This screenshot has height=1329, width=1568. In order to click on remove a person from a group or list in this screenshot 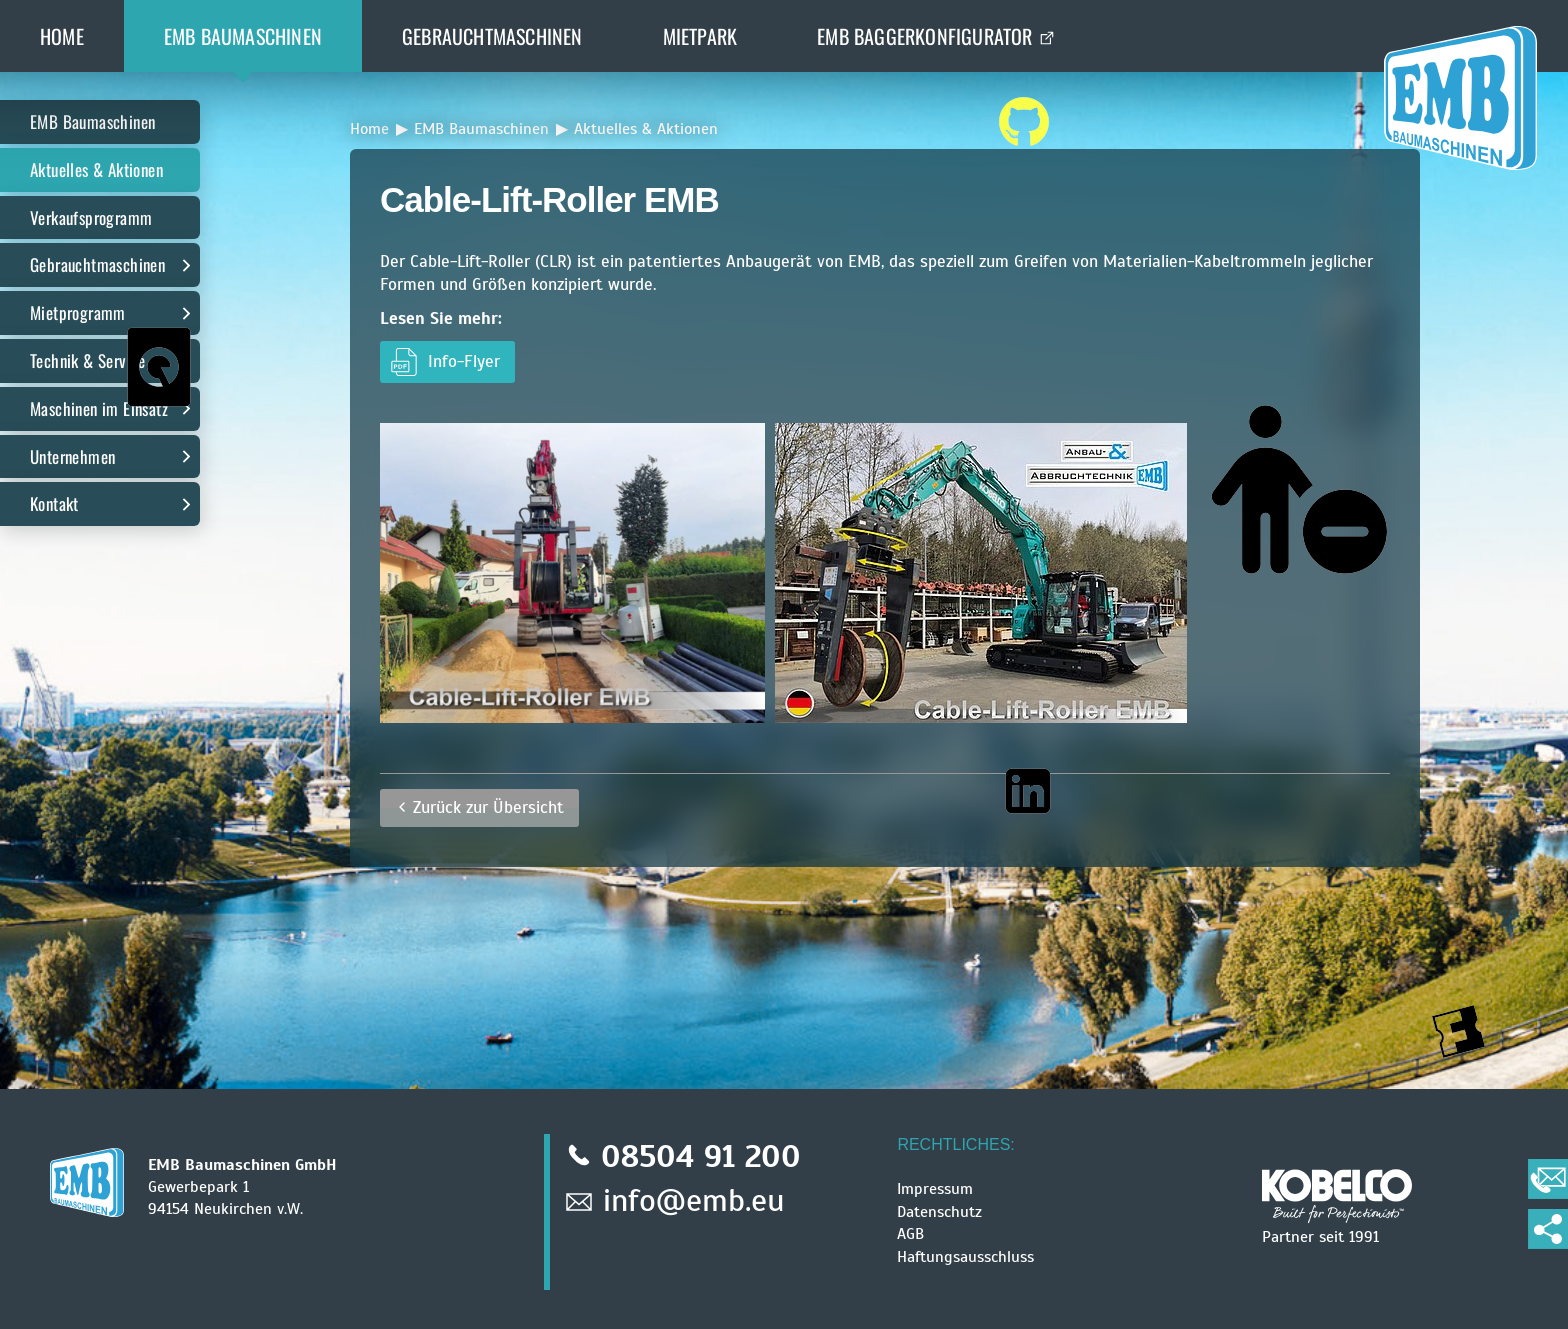, I will do `click(1293, 489)`.